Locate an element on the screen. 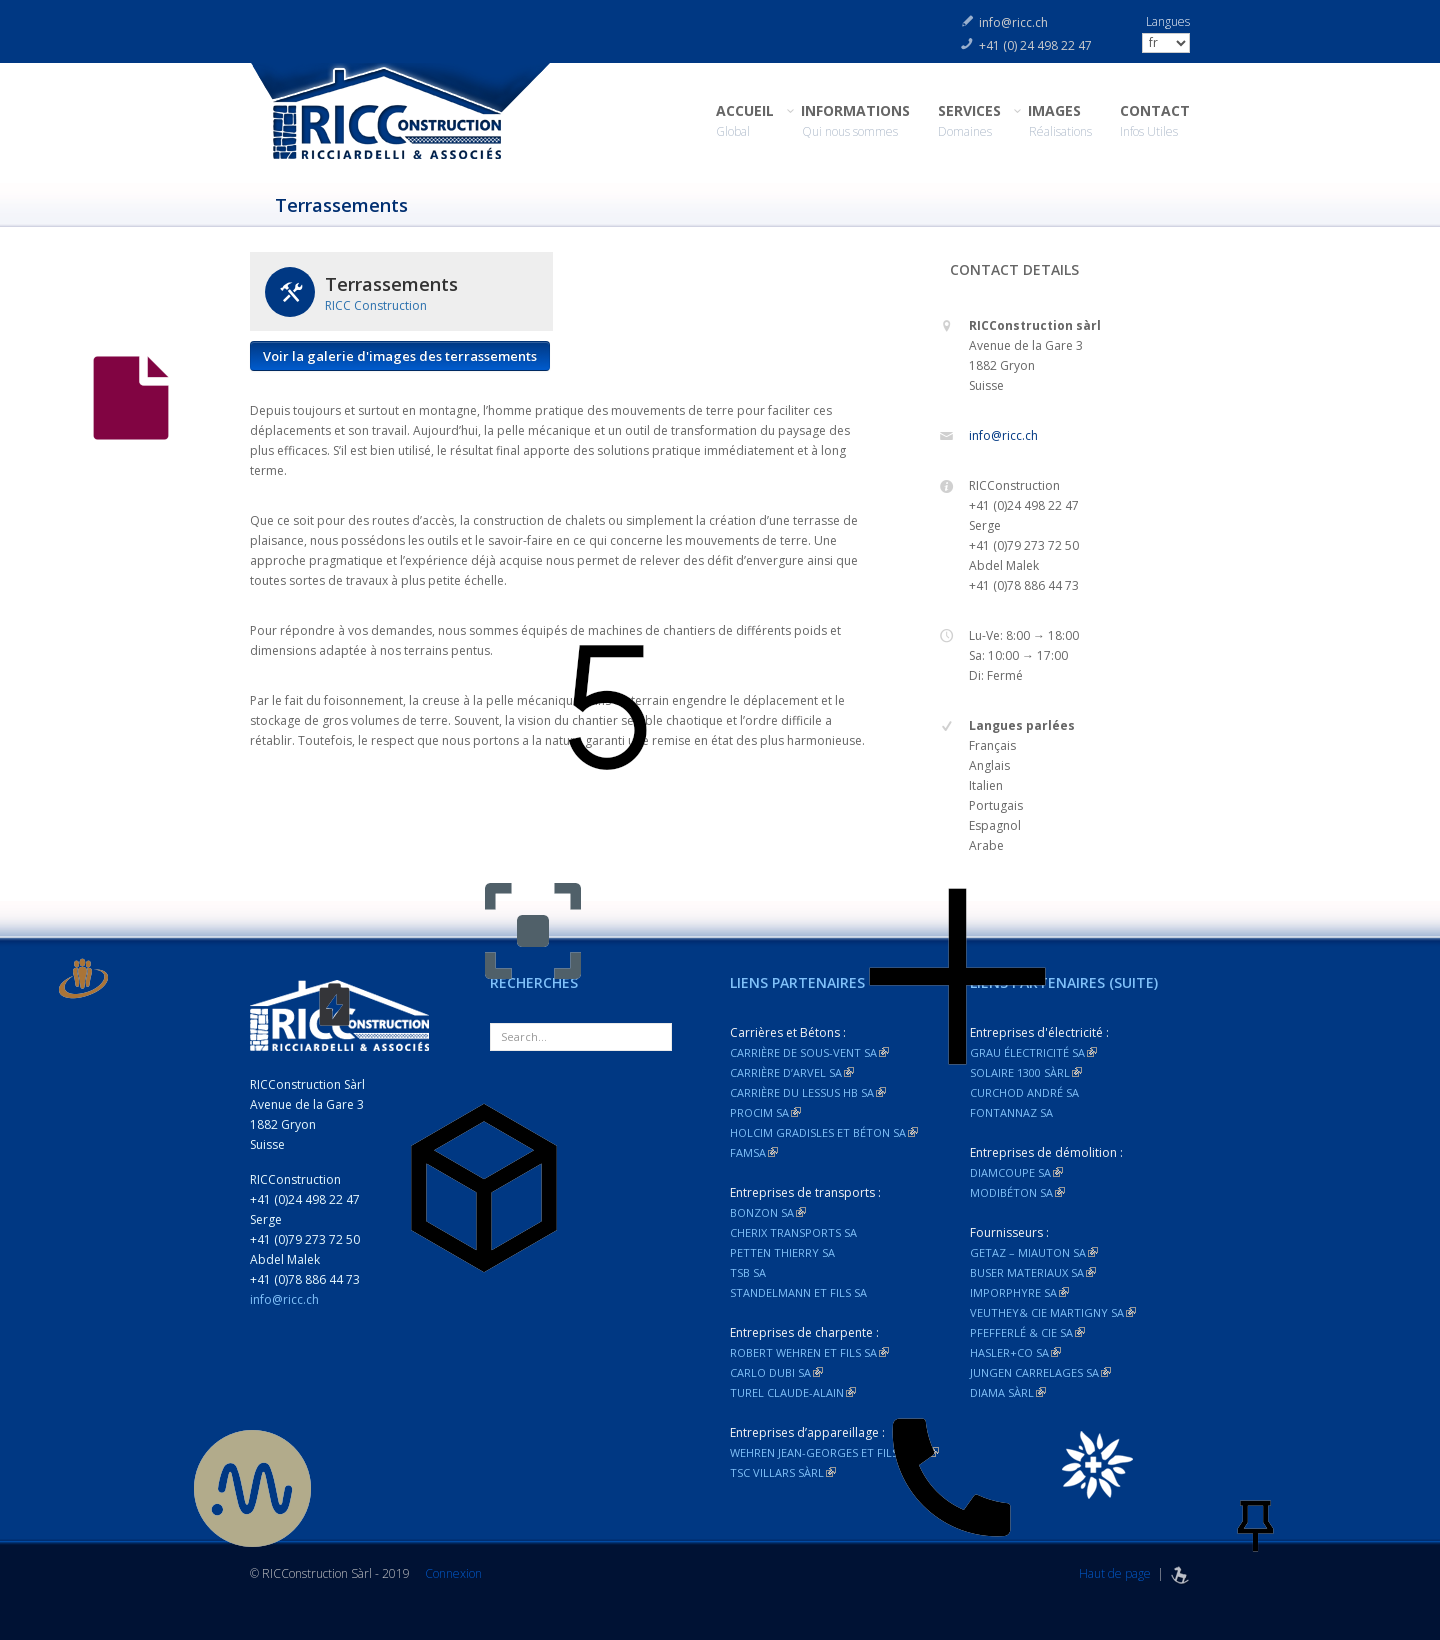 This screenshot has width=1440, height=1640. view or open a document is located at coordinates (131, 398).